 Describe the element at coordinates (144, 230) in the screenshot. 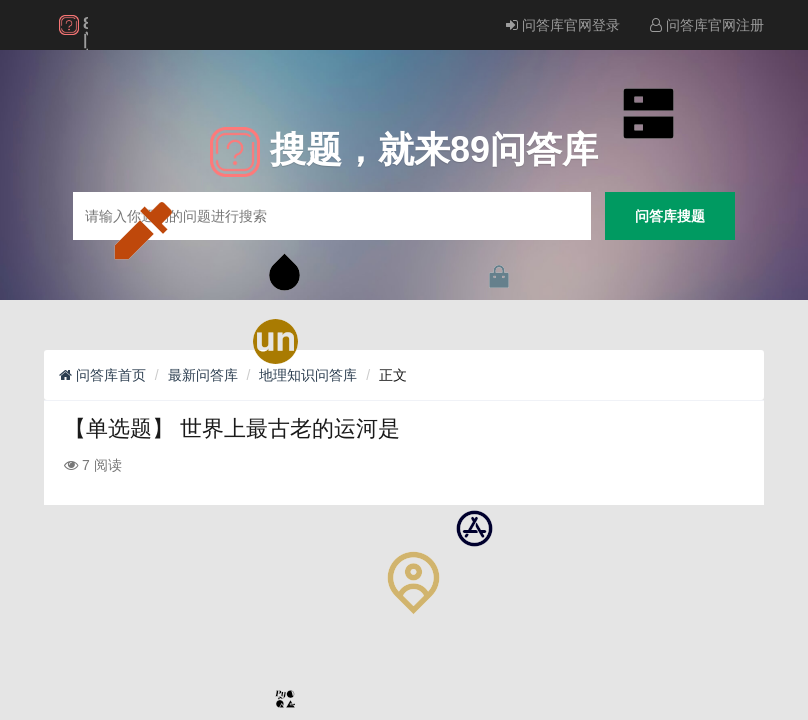

I see `color picker tool` at that location.